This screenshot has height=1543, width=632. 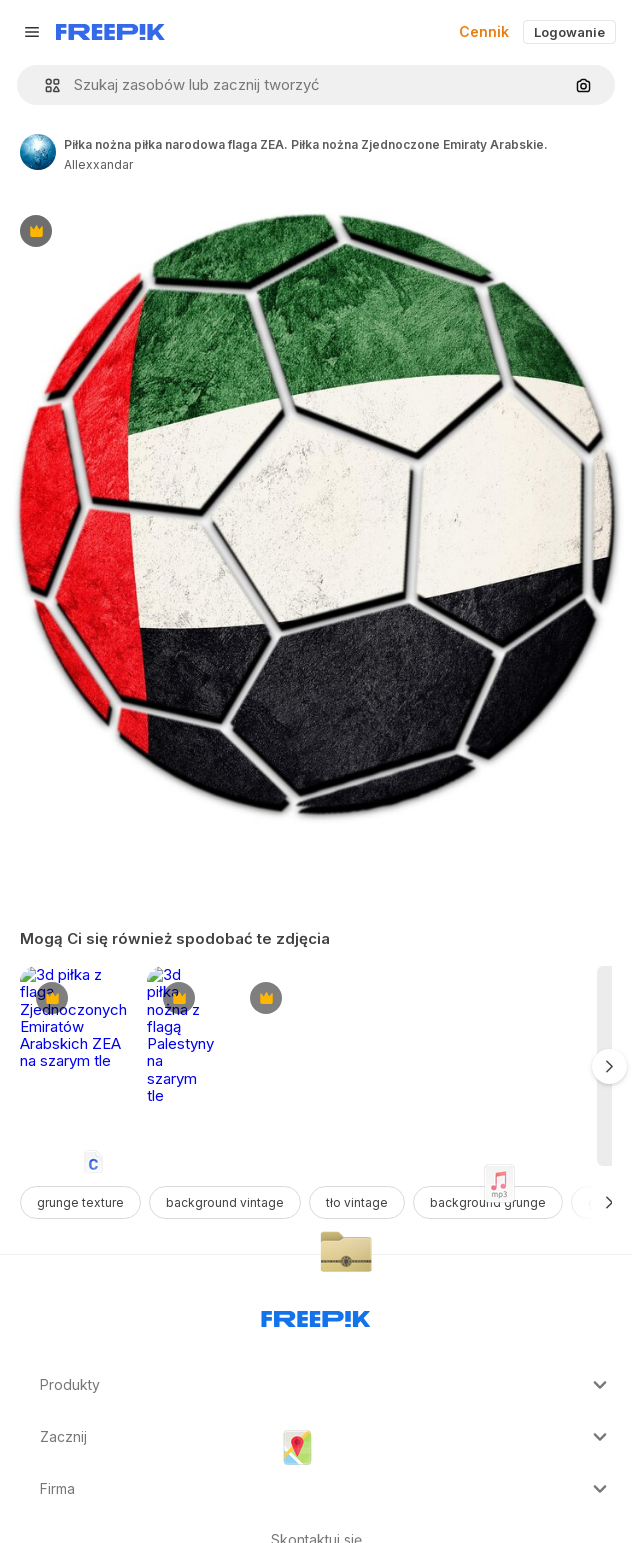 I want to click on a google earth KML geographic data file, so click(x=297, y=1447).